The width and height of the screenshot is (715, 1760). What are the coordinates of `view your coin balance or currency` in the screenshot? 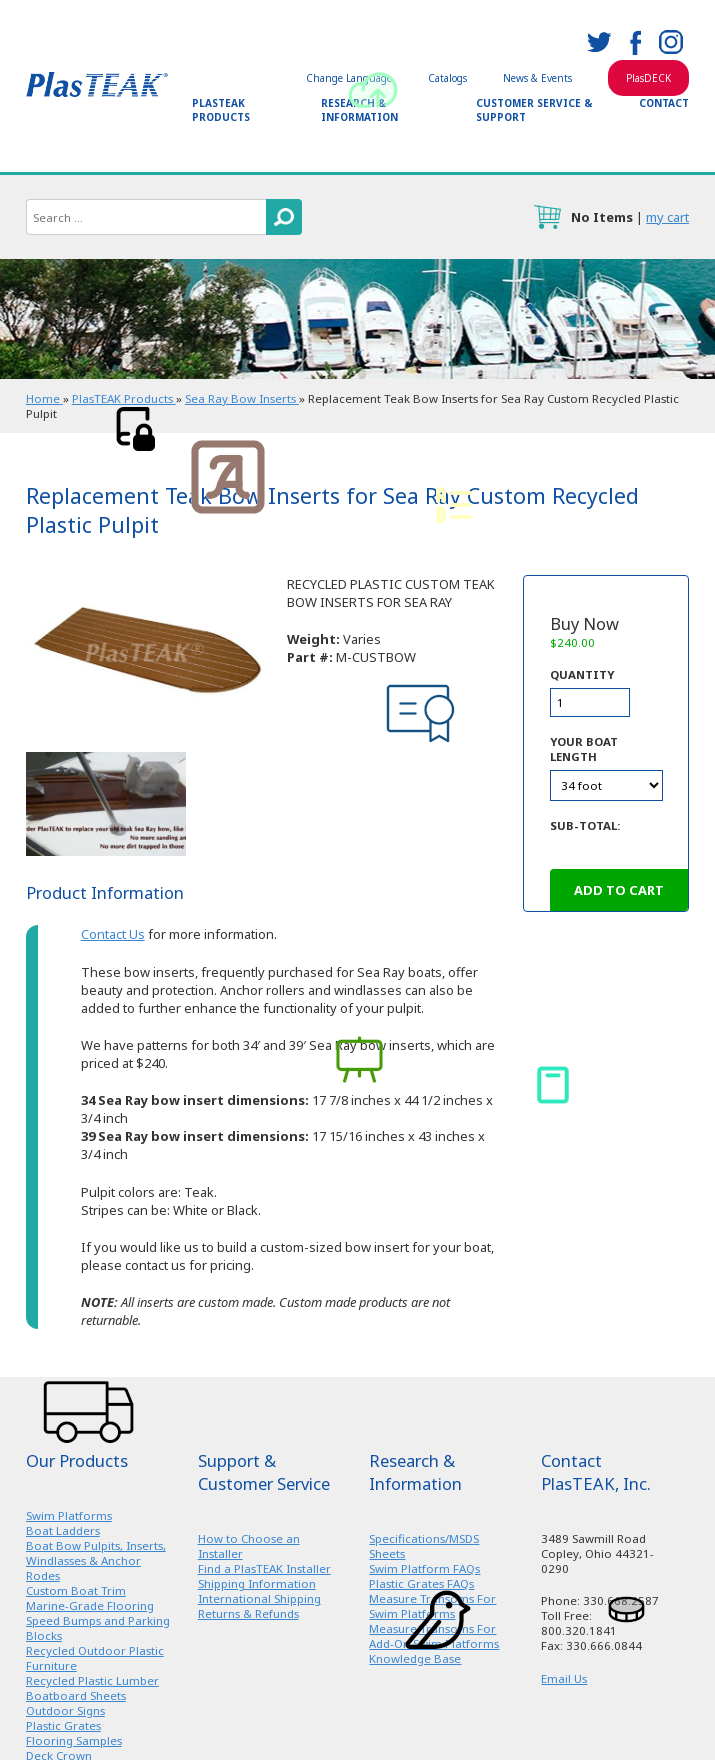 It's located at (626, 1609).